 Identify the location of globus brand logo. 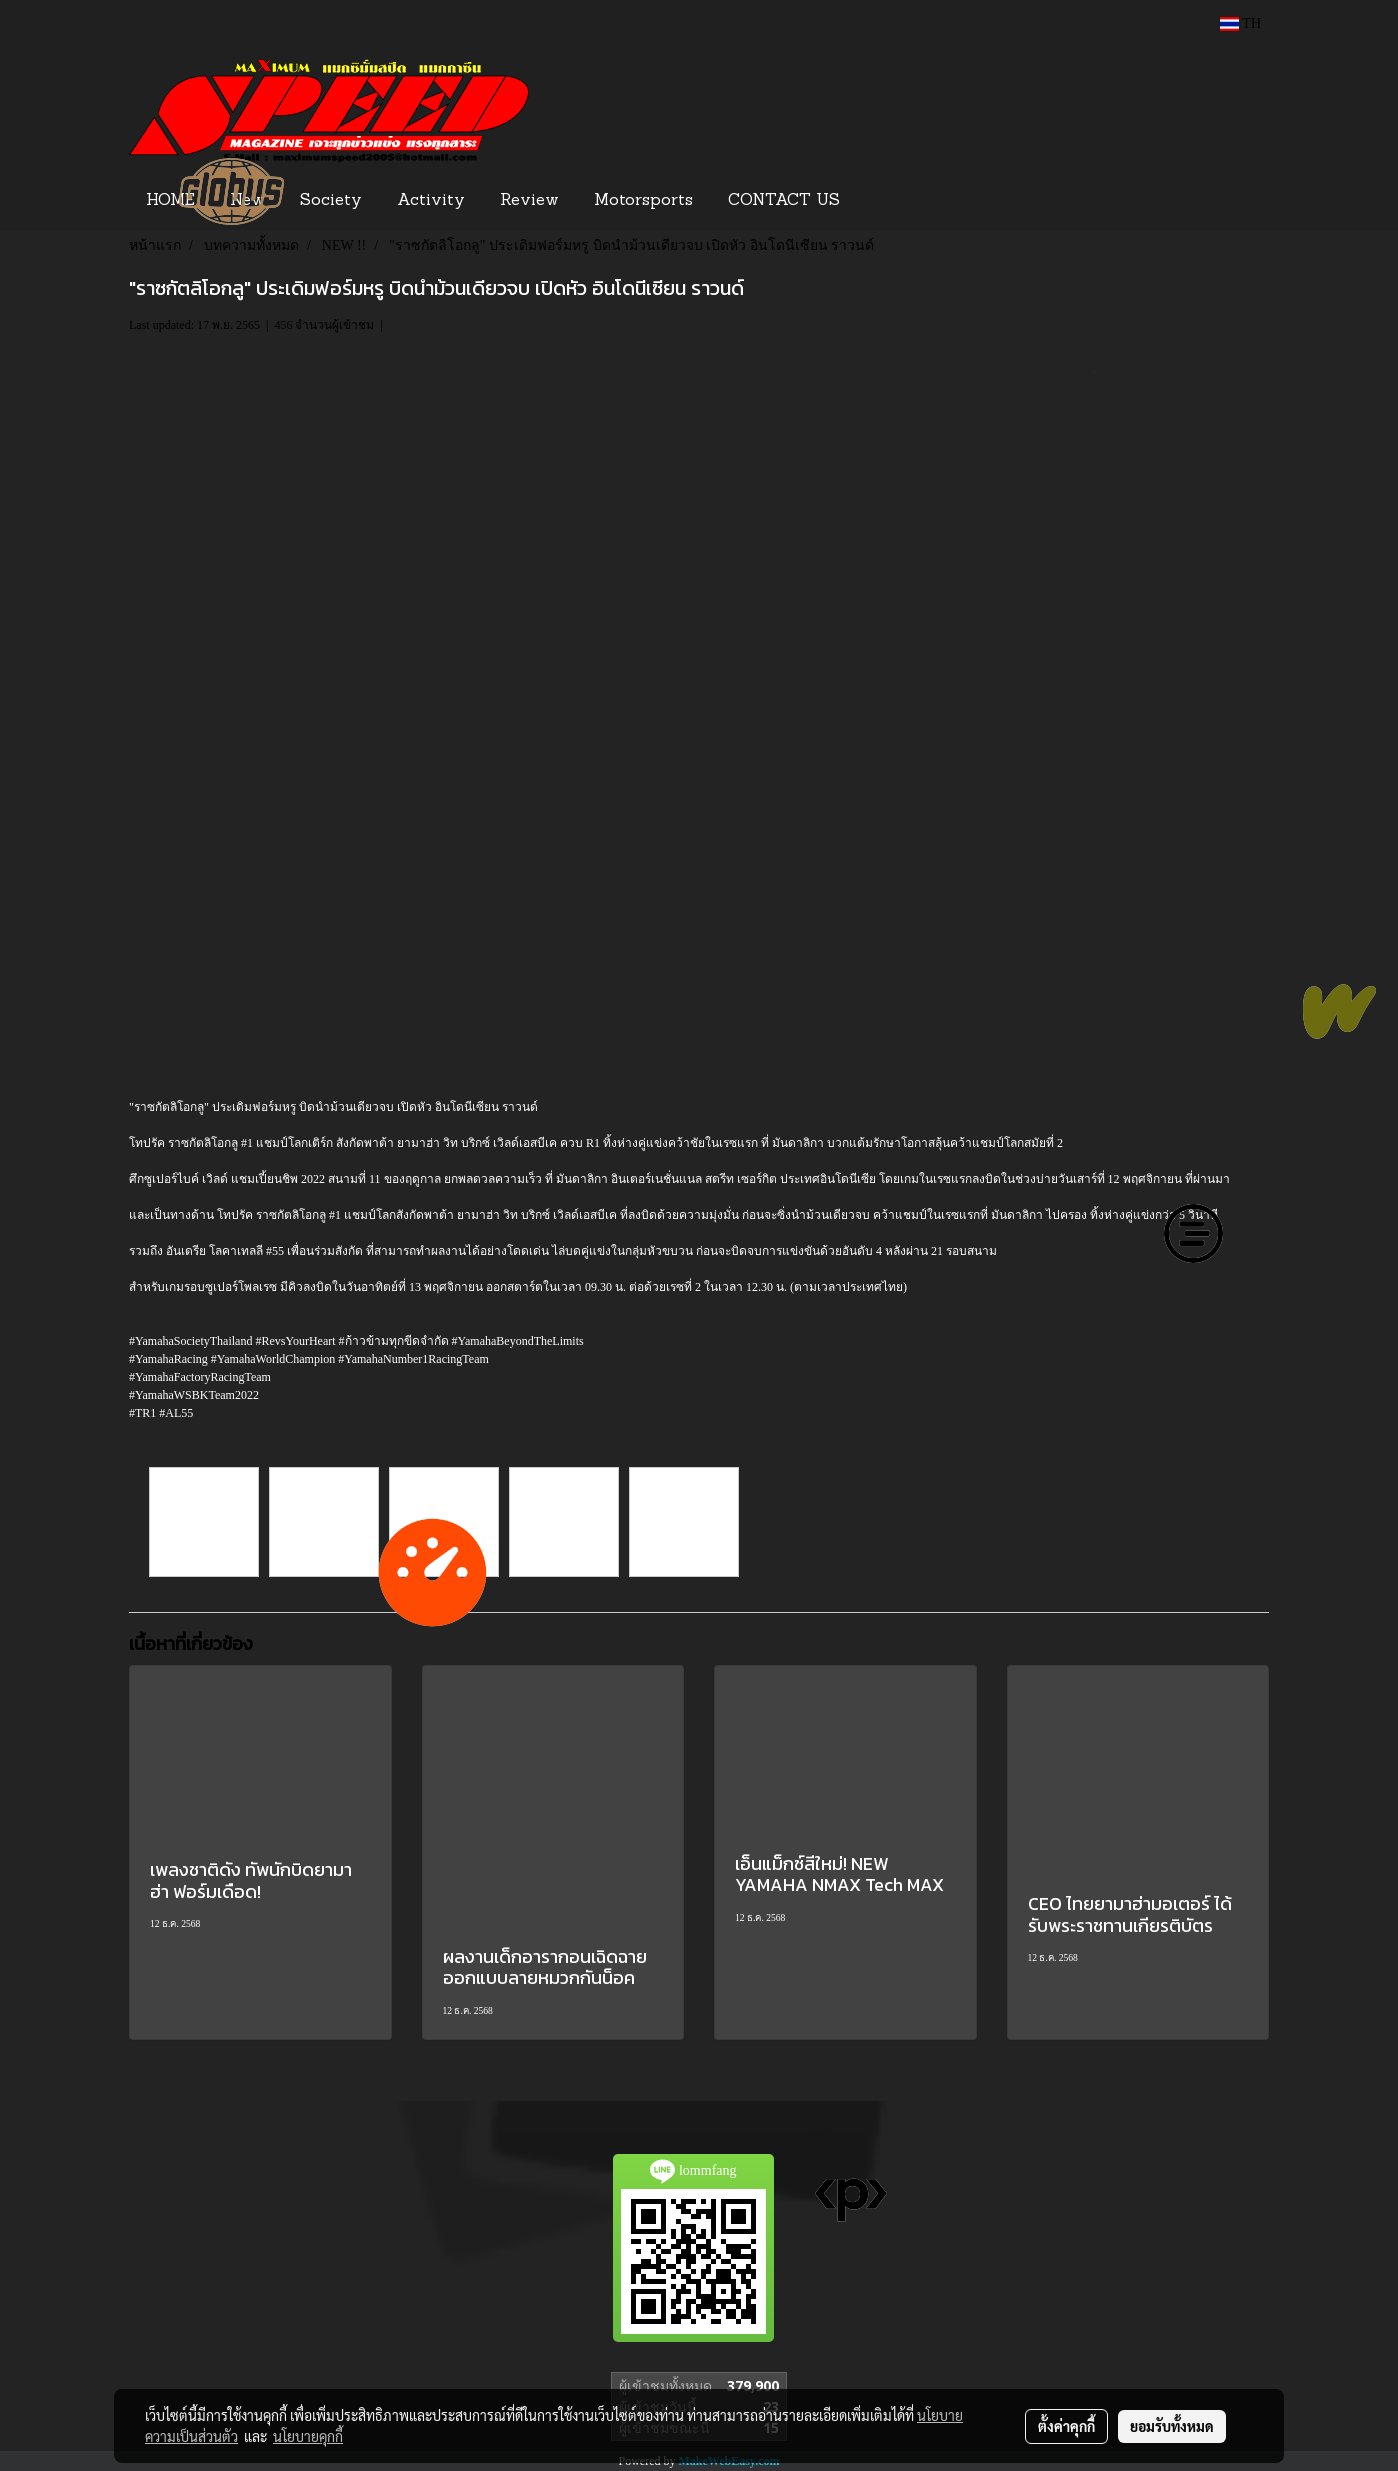
(231, 191).